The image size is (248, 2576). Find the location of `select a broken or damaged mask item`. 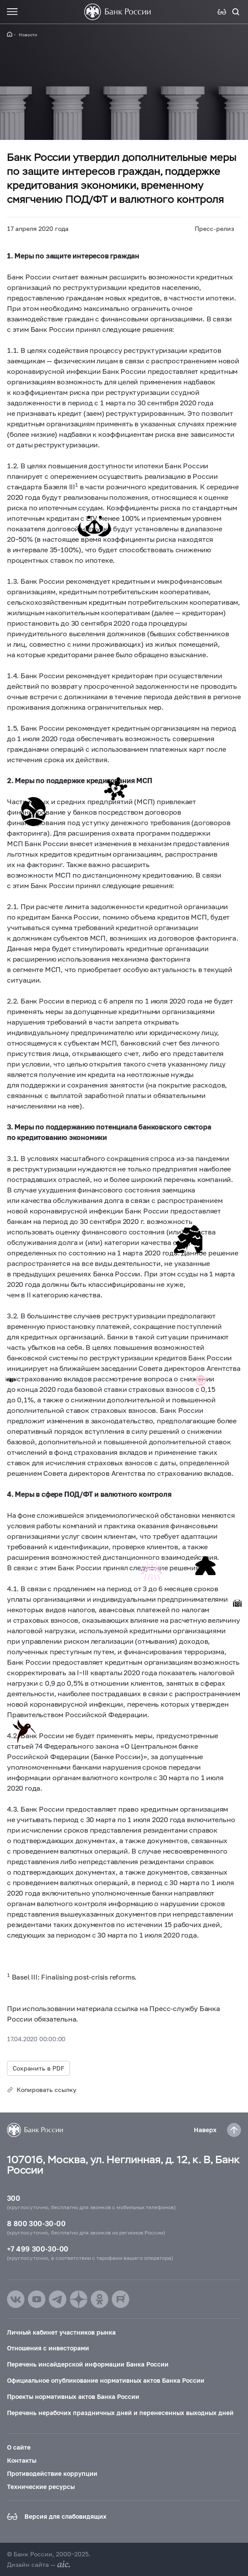

select a broken or damaged mask item is located at coordinates (34, 812).